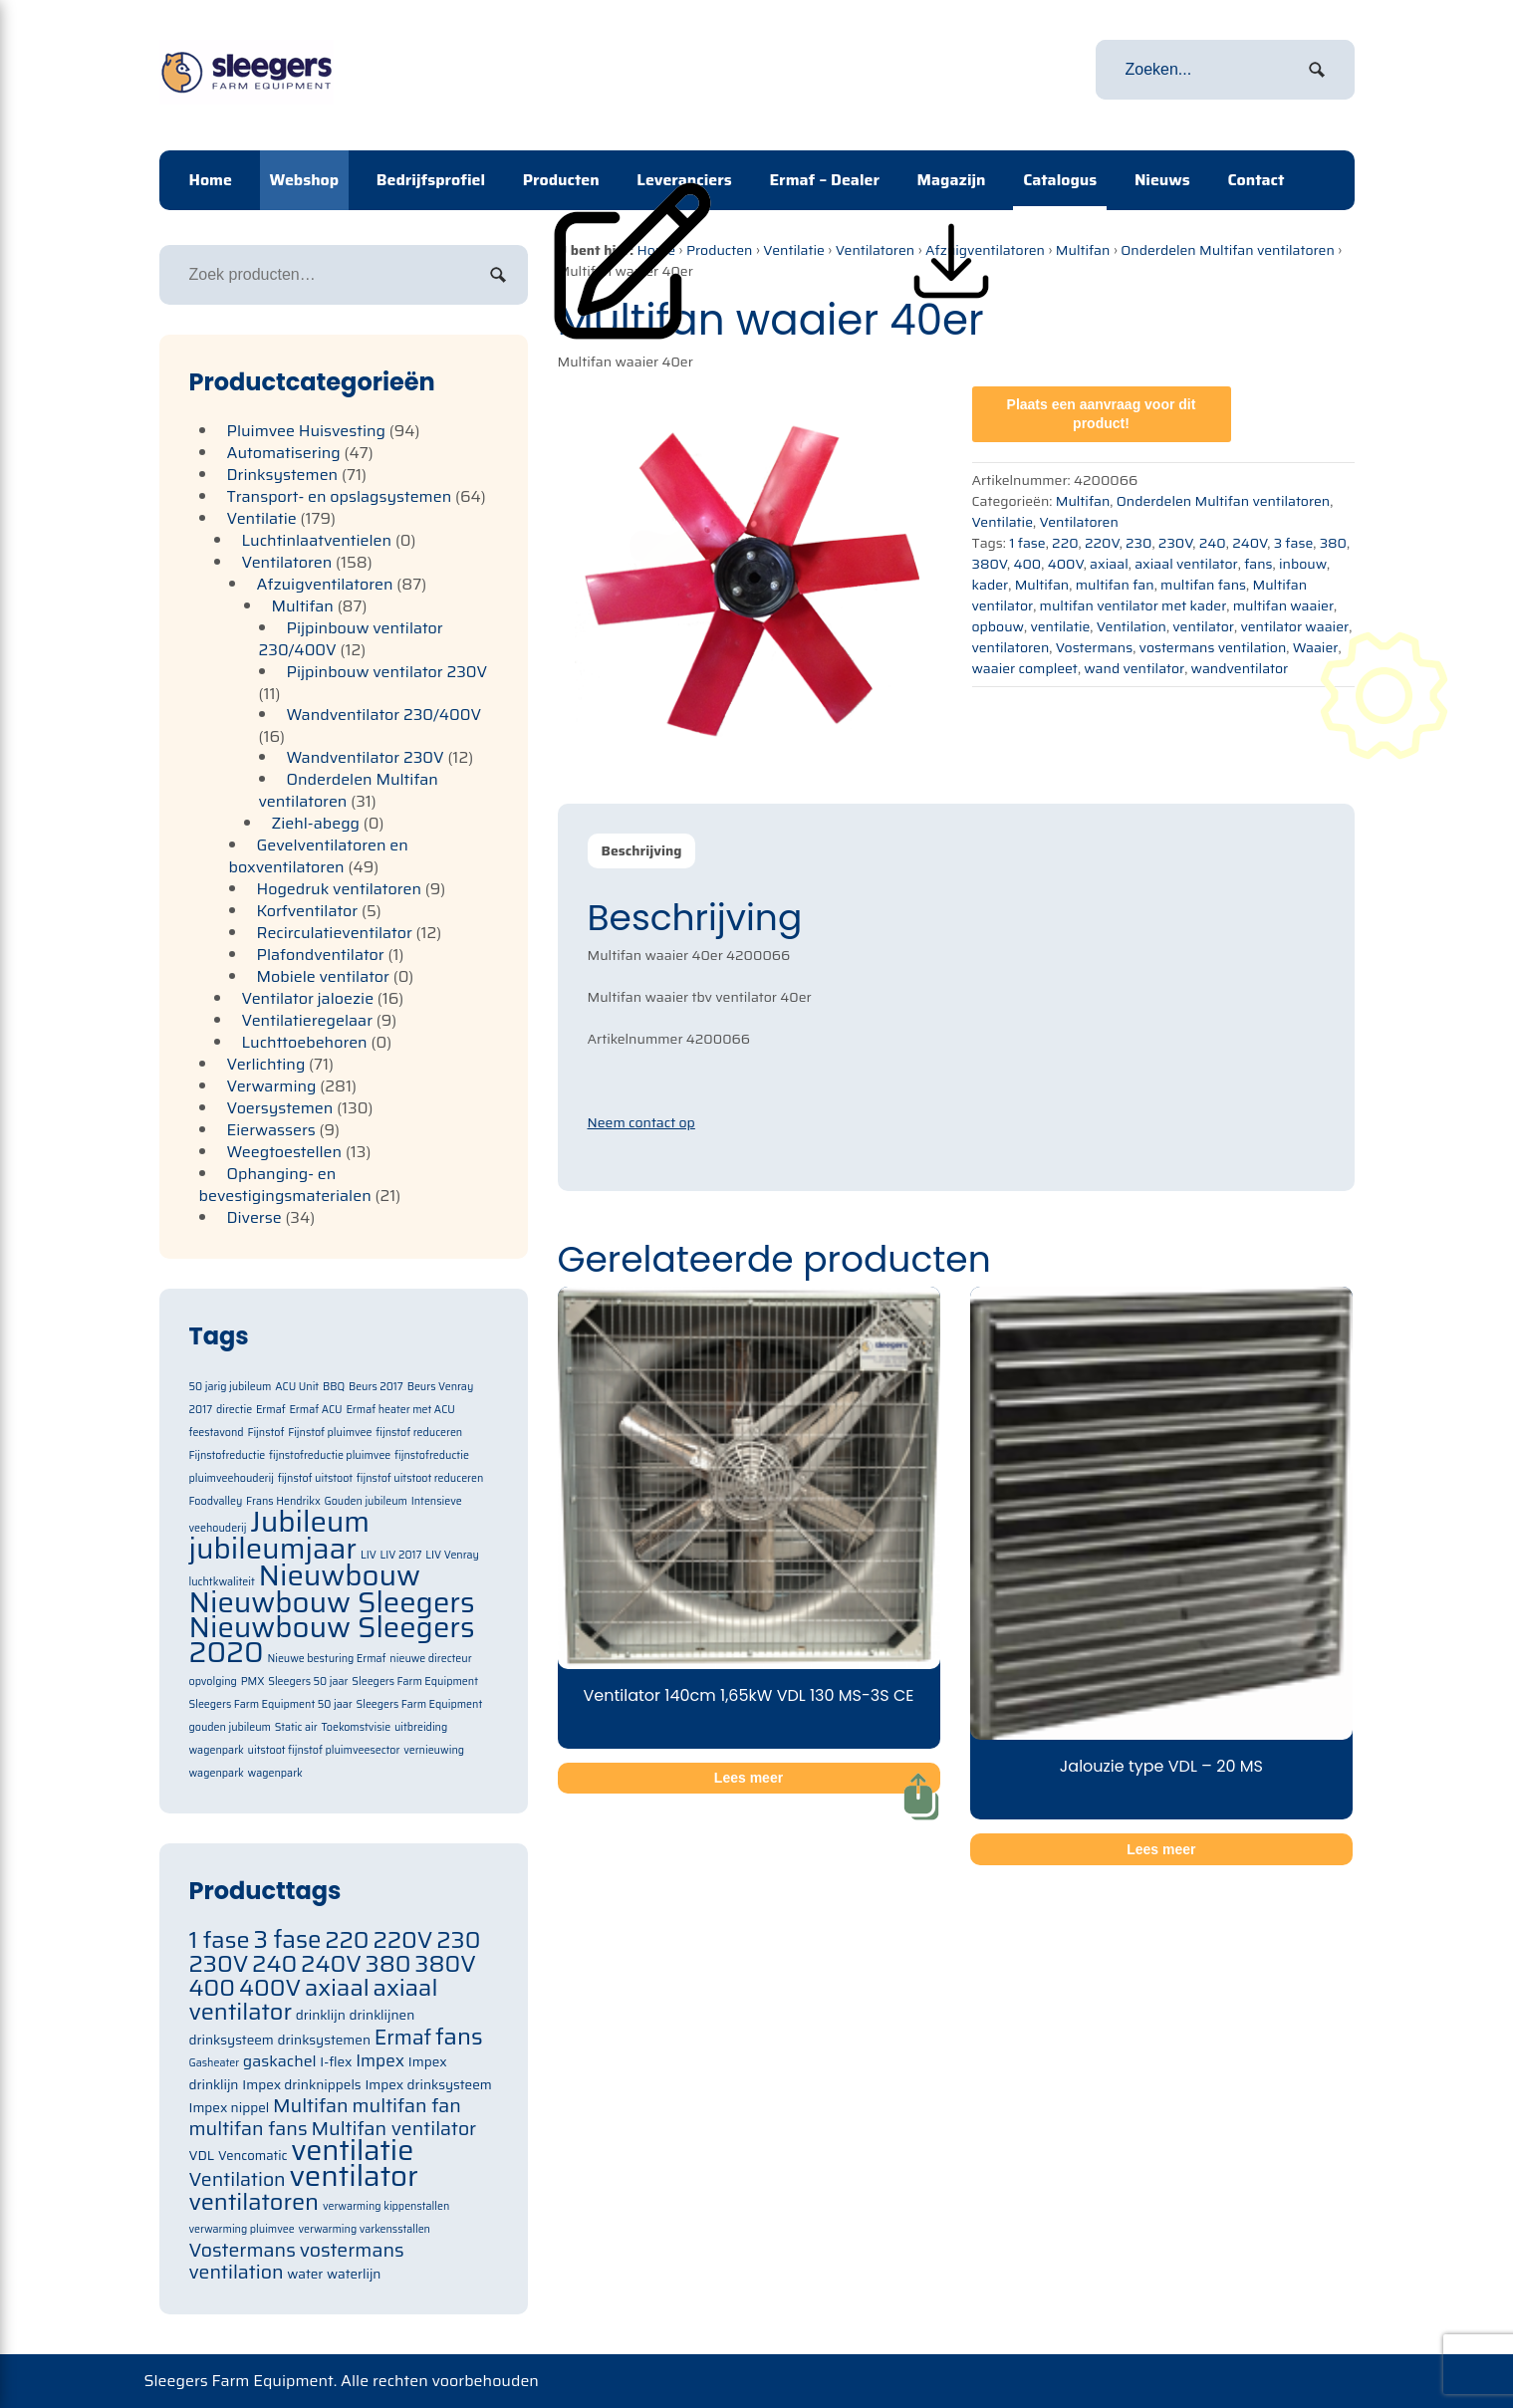  I want to click on download a file or document, so click(951, 261).